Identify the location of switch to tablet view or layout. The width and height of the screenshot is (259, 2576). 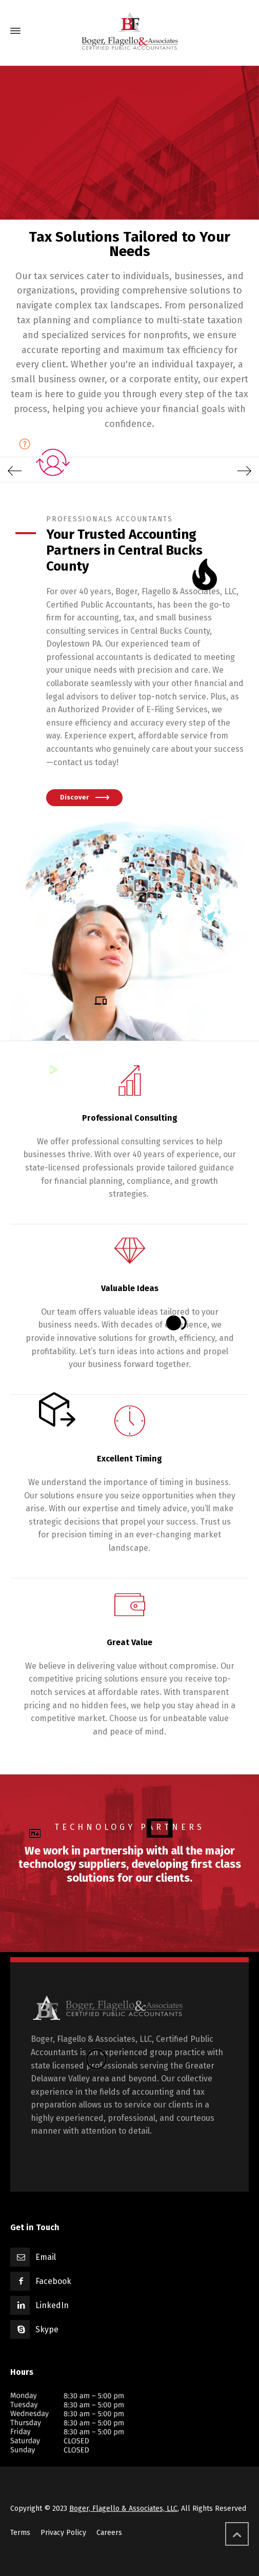
(160, 1828).